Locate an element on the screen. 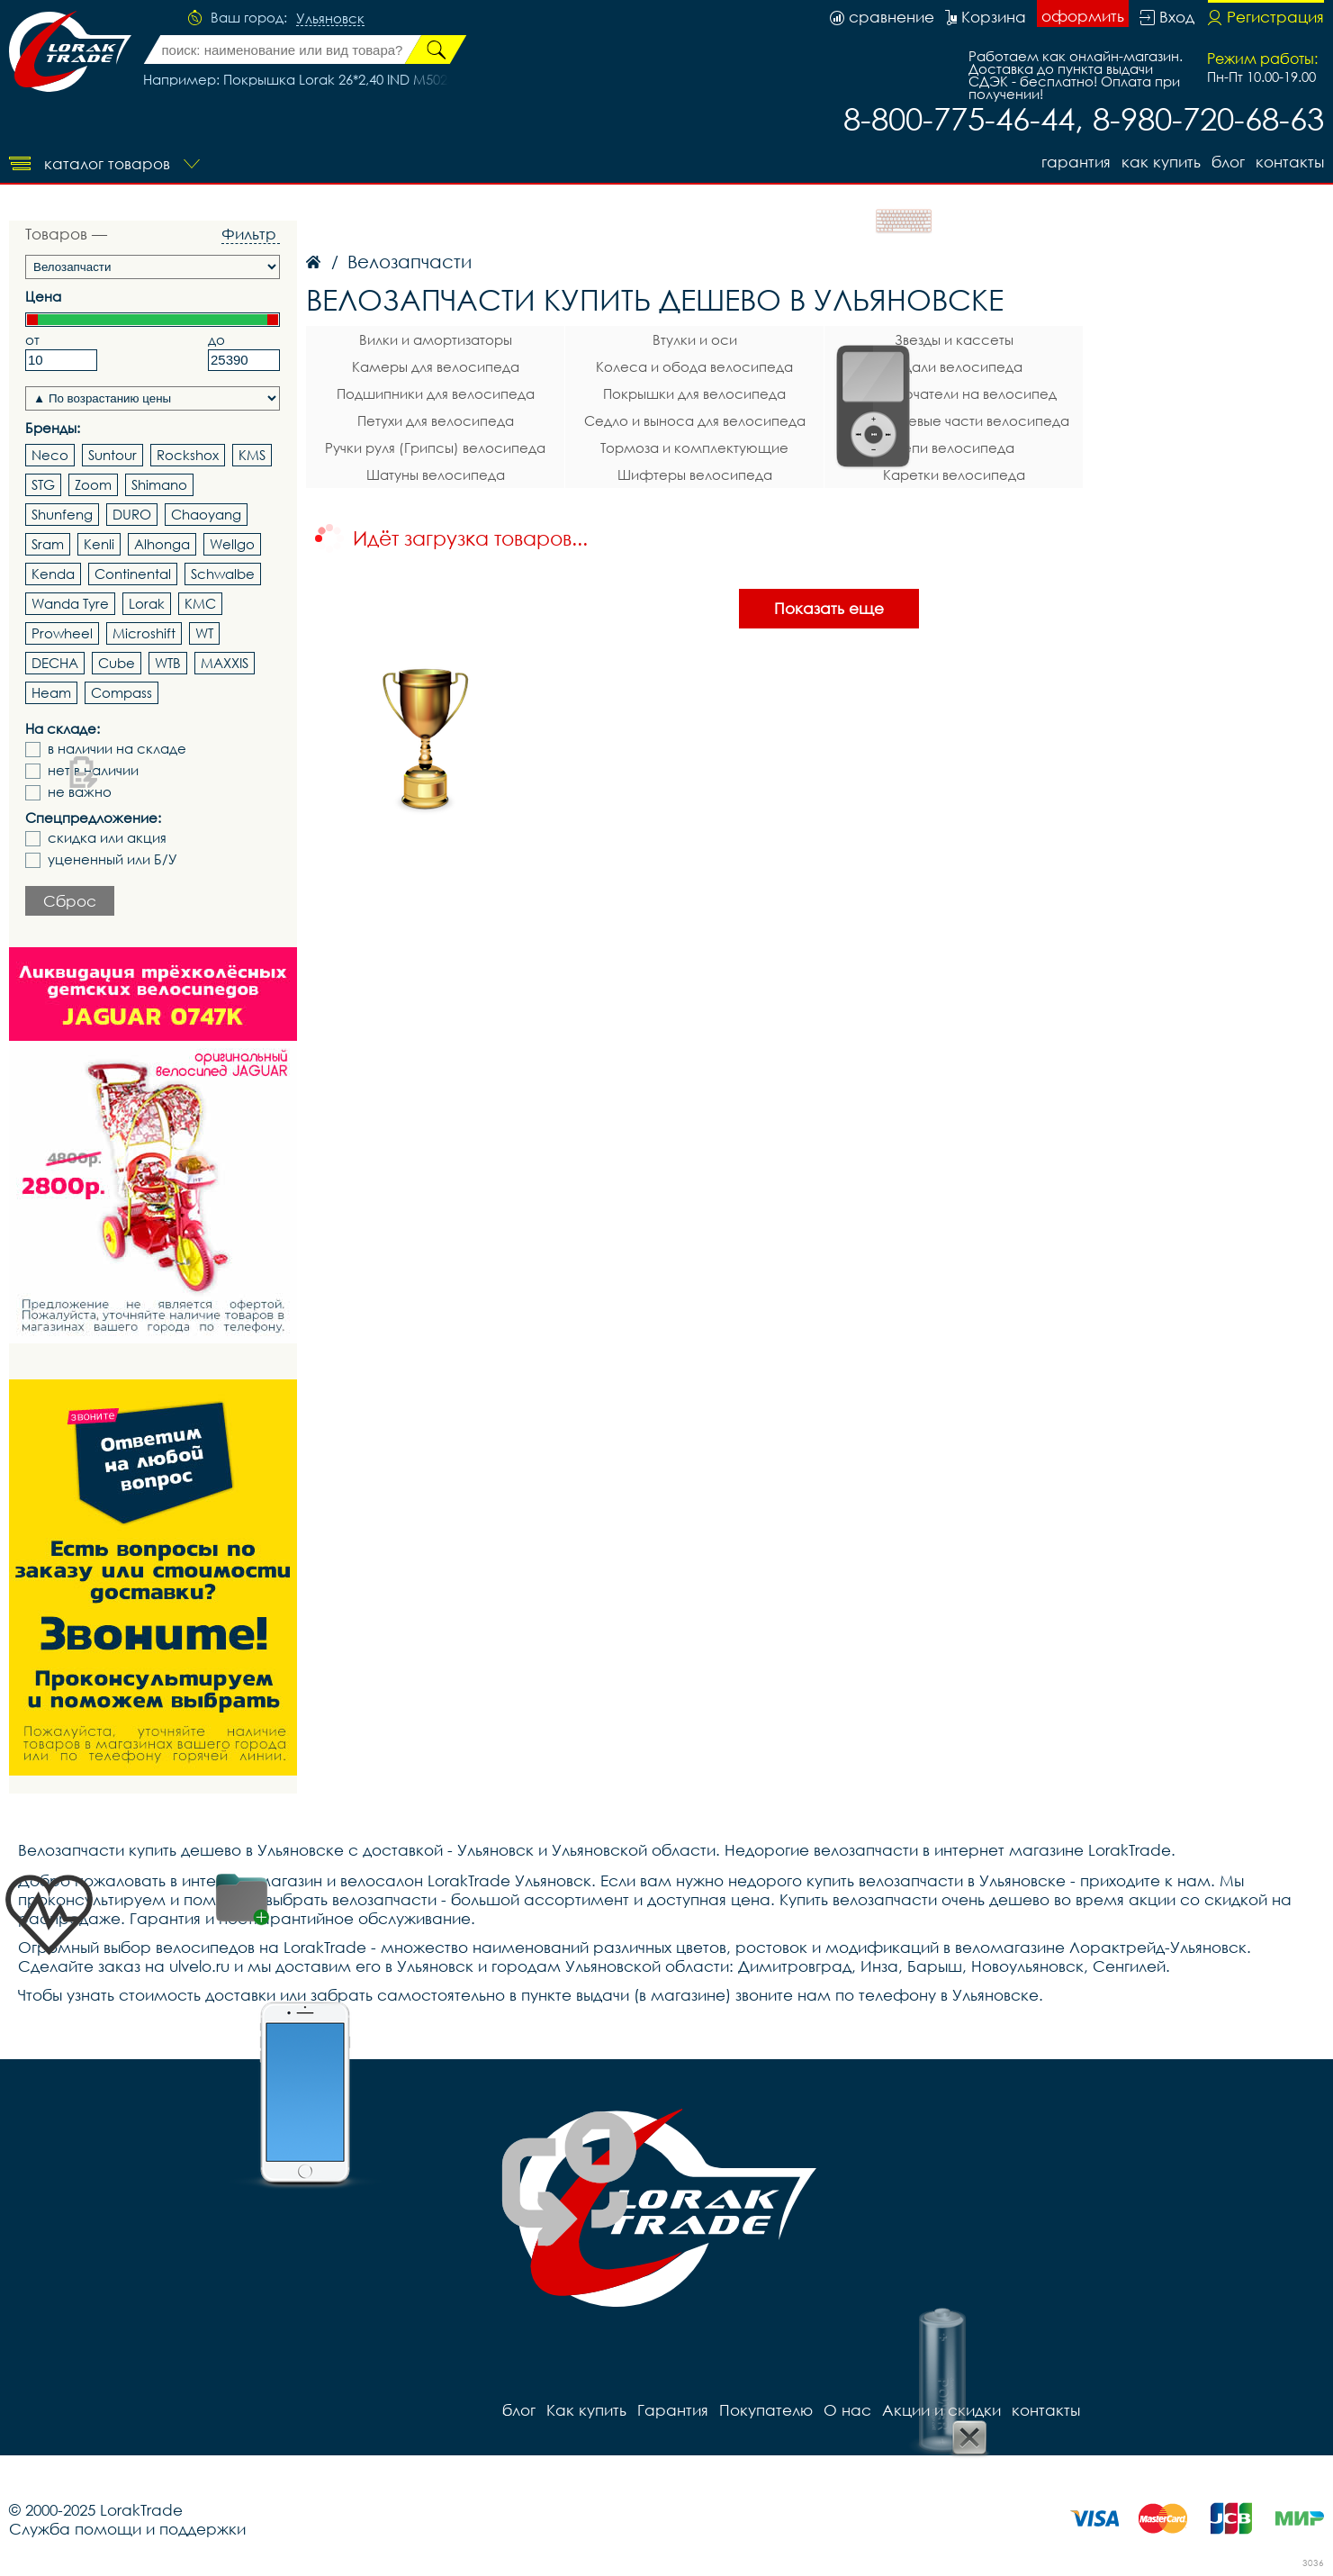 Image resolution: width=1333 pixels, height=2576 pixels. connect or sync with iPhone device is located at coordinates (305, 2095).